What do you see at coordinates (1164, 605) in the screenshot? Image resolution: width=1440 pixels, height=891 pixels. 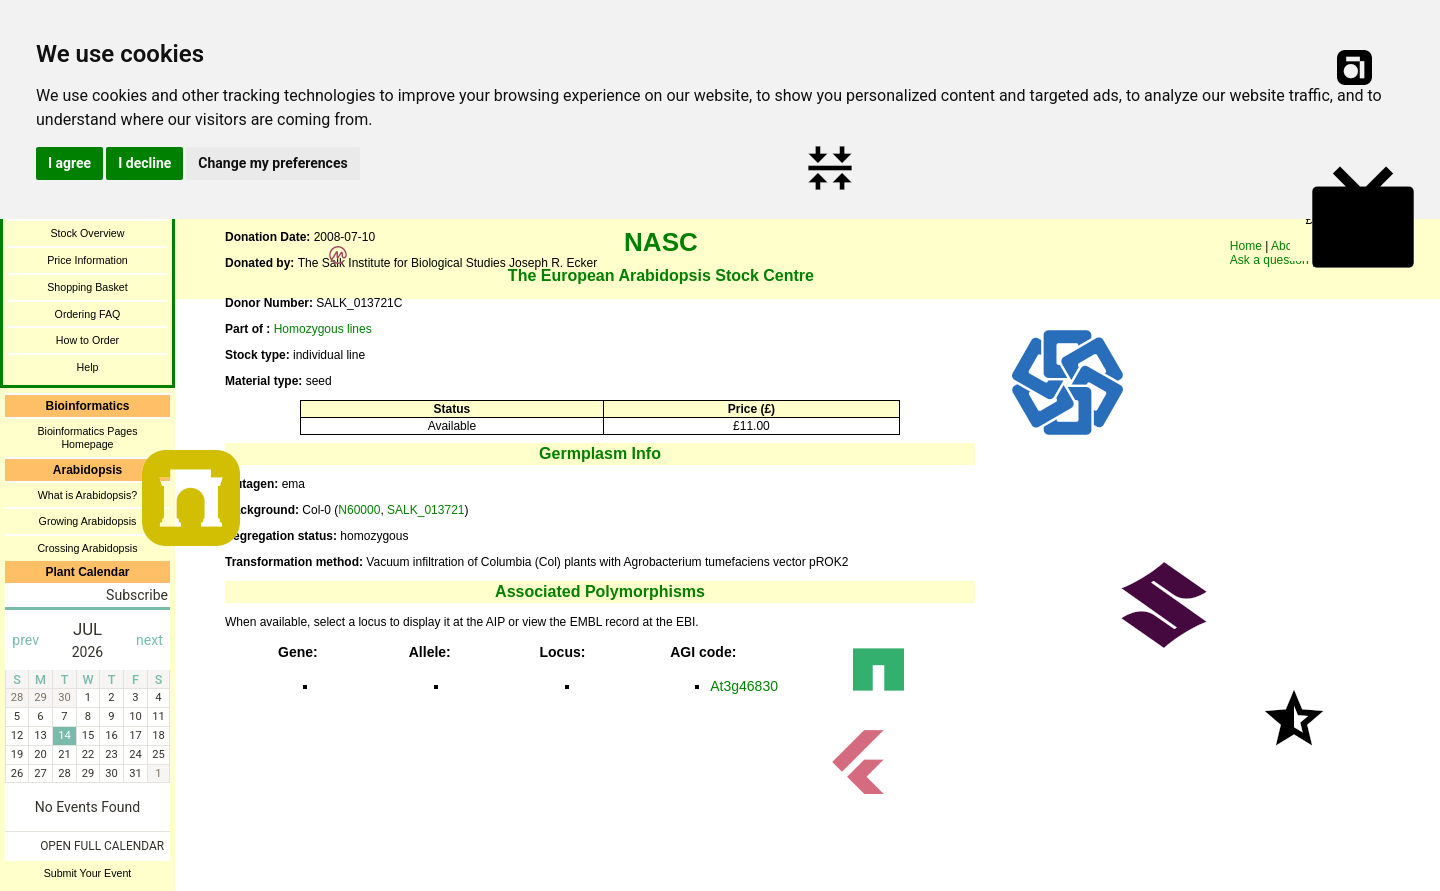 I see `suzuki brand logo` at bounding box center [1164, 605].